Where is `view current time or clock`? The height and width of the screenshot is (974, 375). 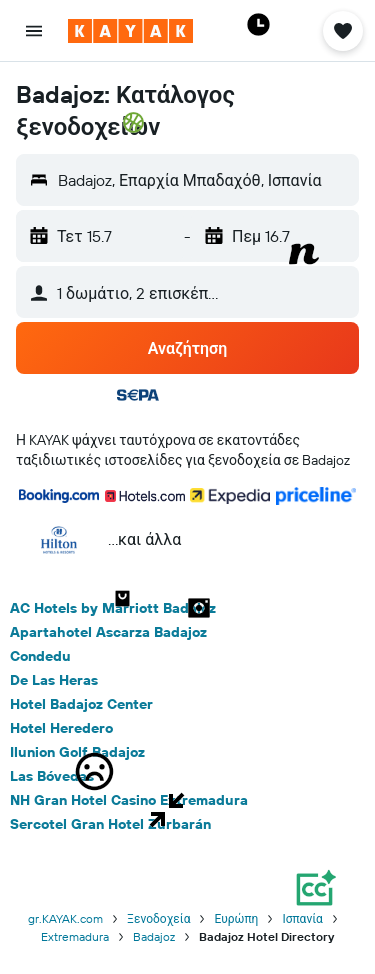 view current time or clock is located at coordinates (258, 24).